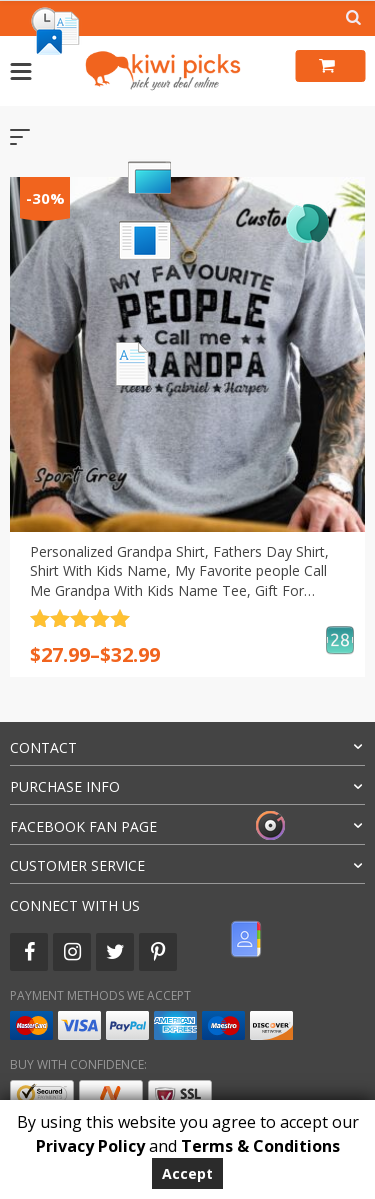 This screenshot has height=1199, width=375. Describe the element at coordinates (246, 939) in the screenshot. I see `open the address book application` at that location.